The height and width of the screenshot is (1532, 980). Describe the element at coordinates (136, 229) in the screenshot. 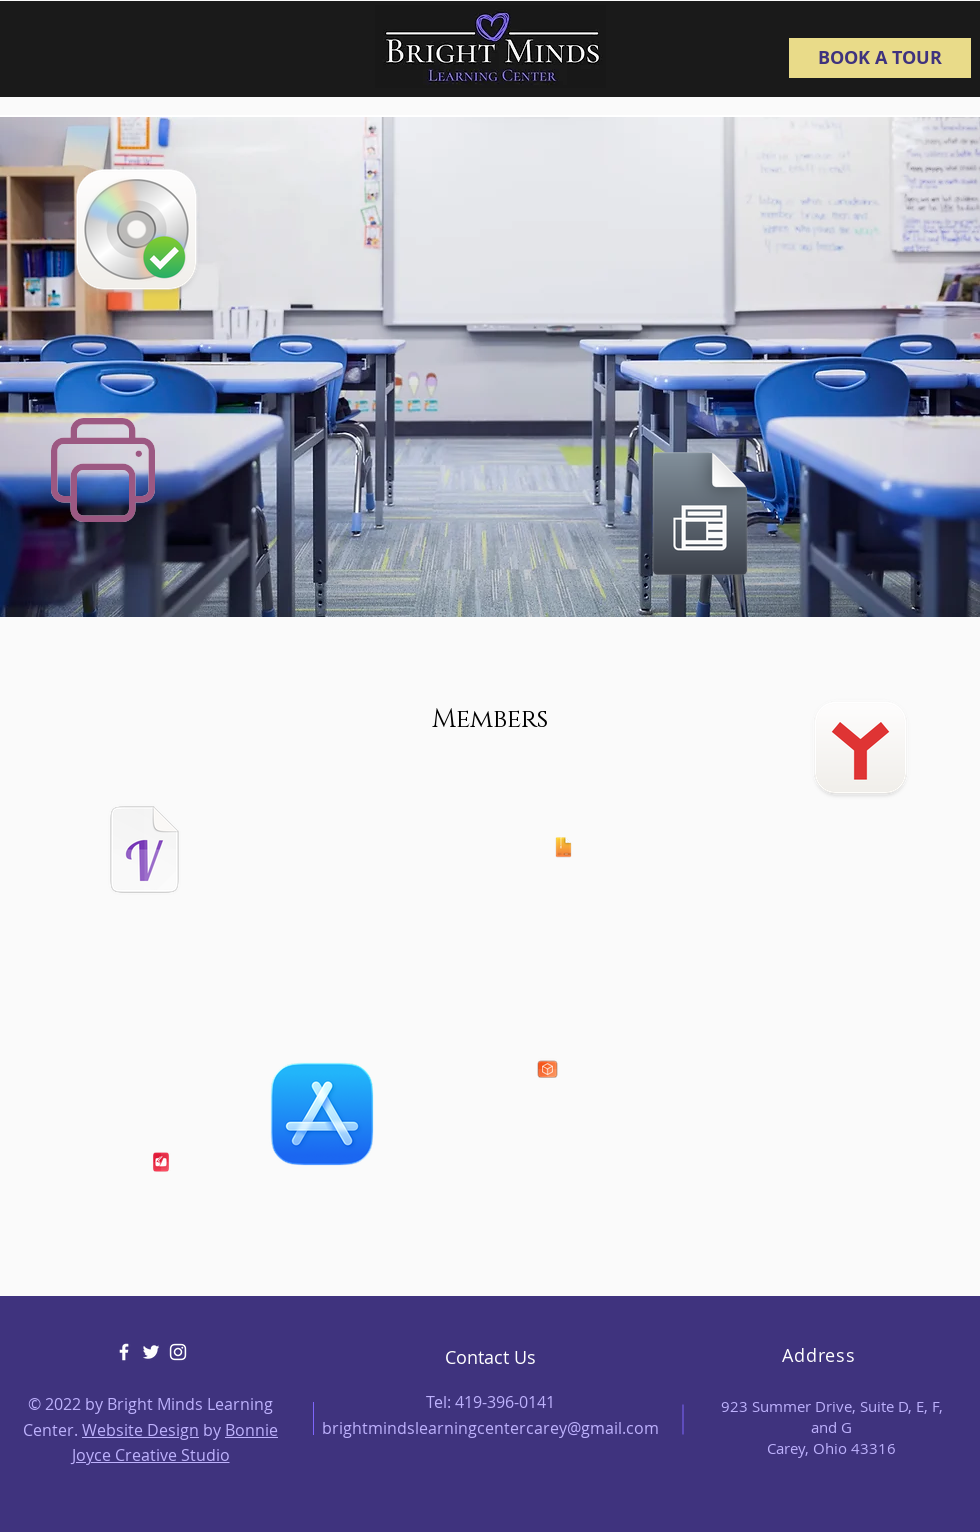

I see `optical drive verified and ready` at that location.